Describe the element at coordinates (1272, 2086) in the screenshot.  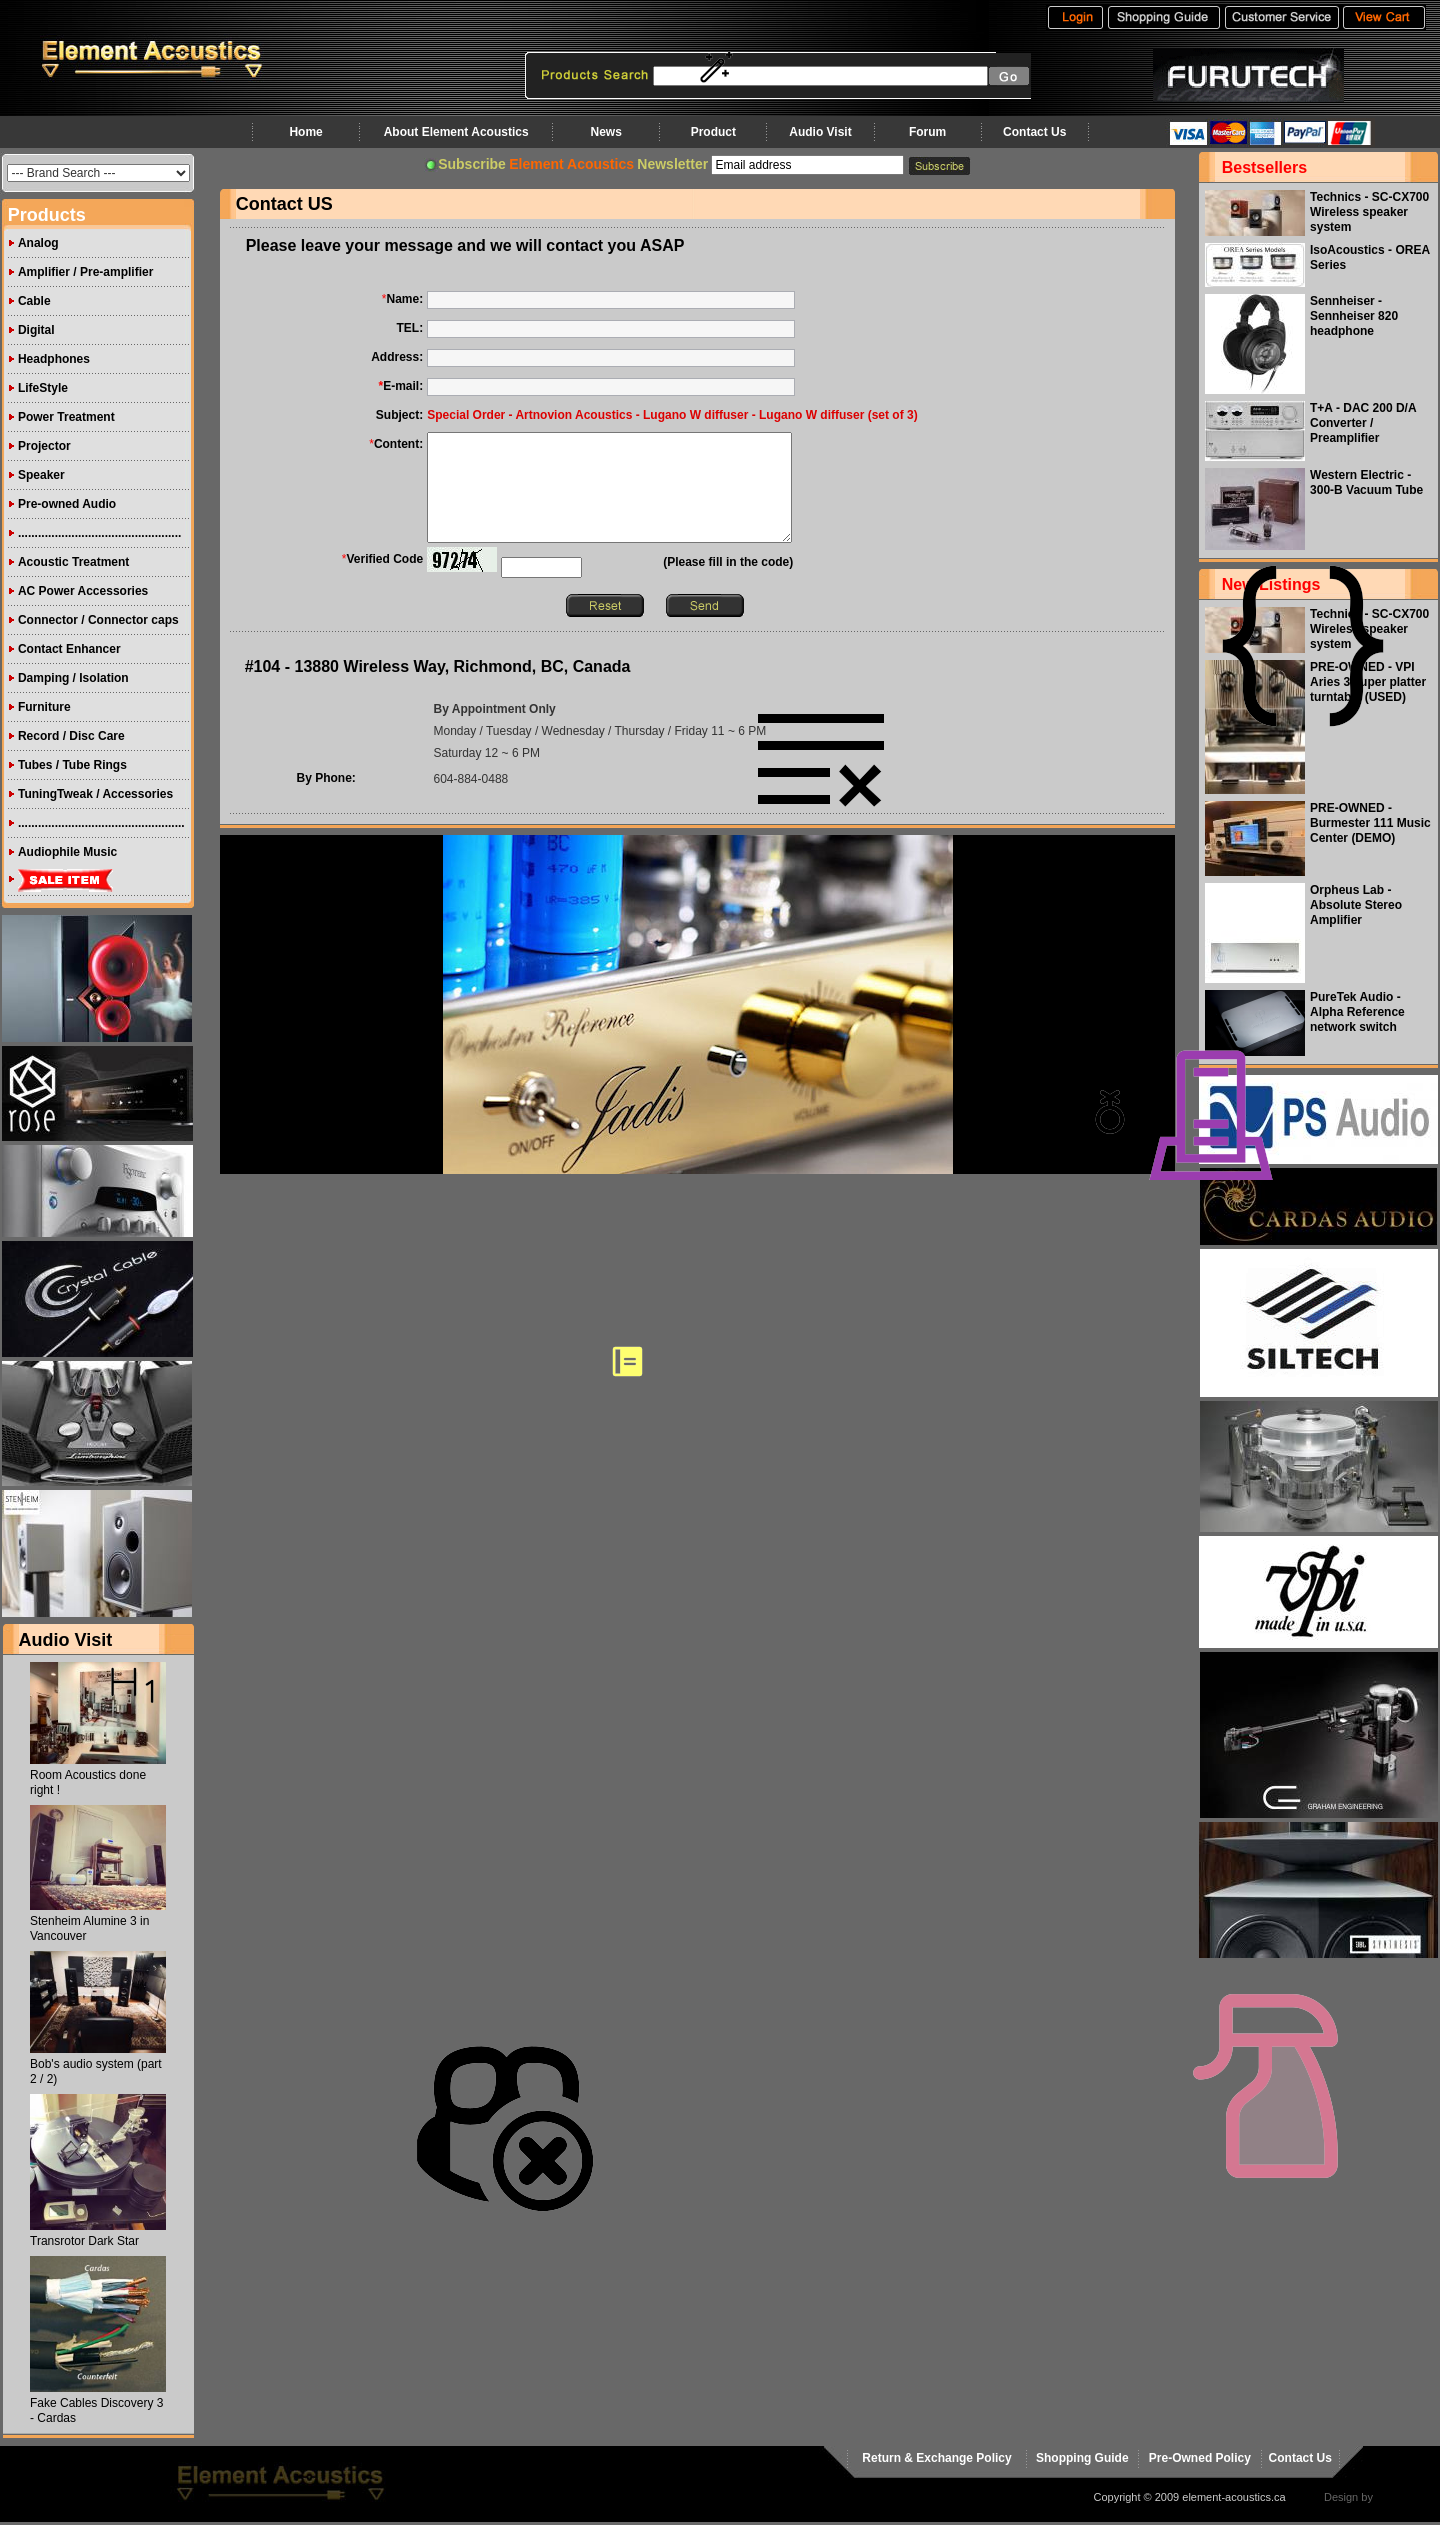
I see `access cleaning or household supplies` at that location.